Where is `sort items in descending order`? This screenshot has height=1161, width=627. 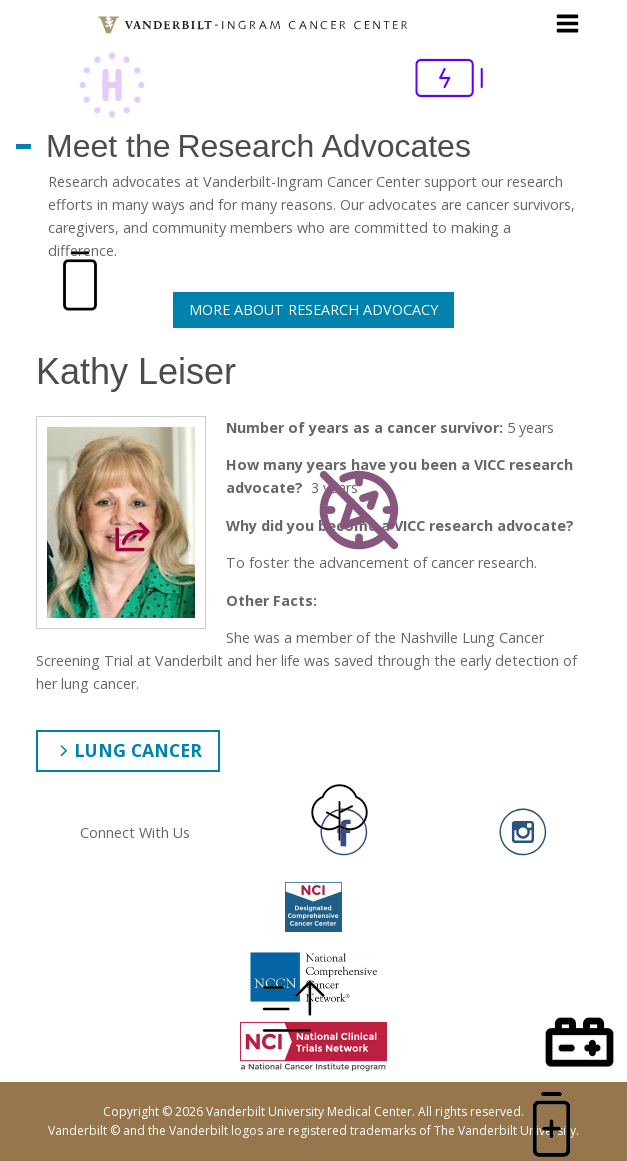
sort items in descending order is located at coordinates (291, 1009).